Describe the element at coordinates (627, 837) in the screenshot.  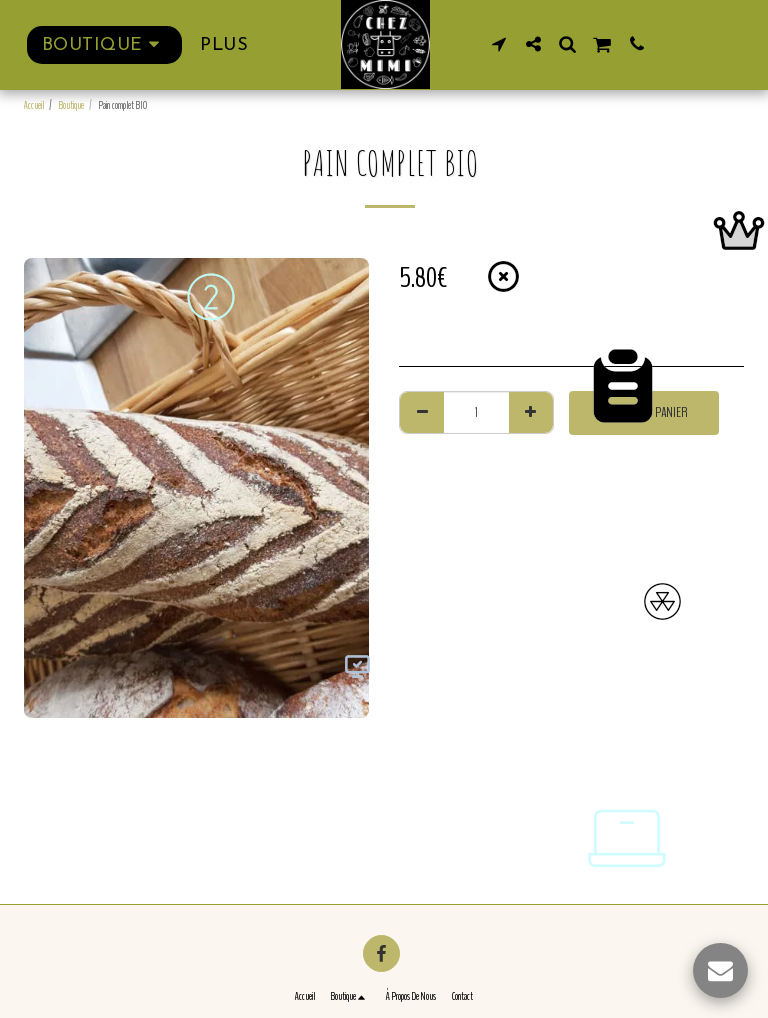
I see `switch to desktop view` at that location.